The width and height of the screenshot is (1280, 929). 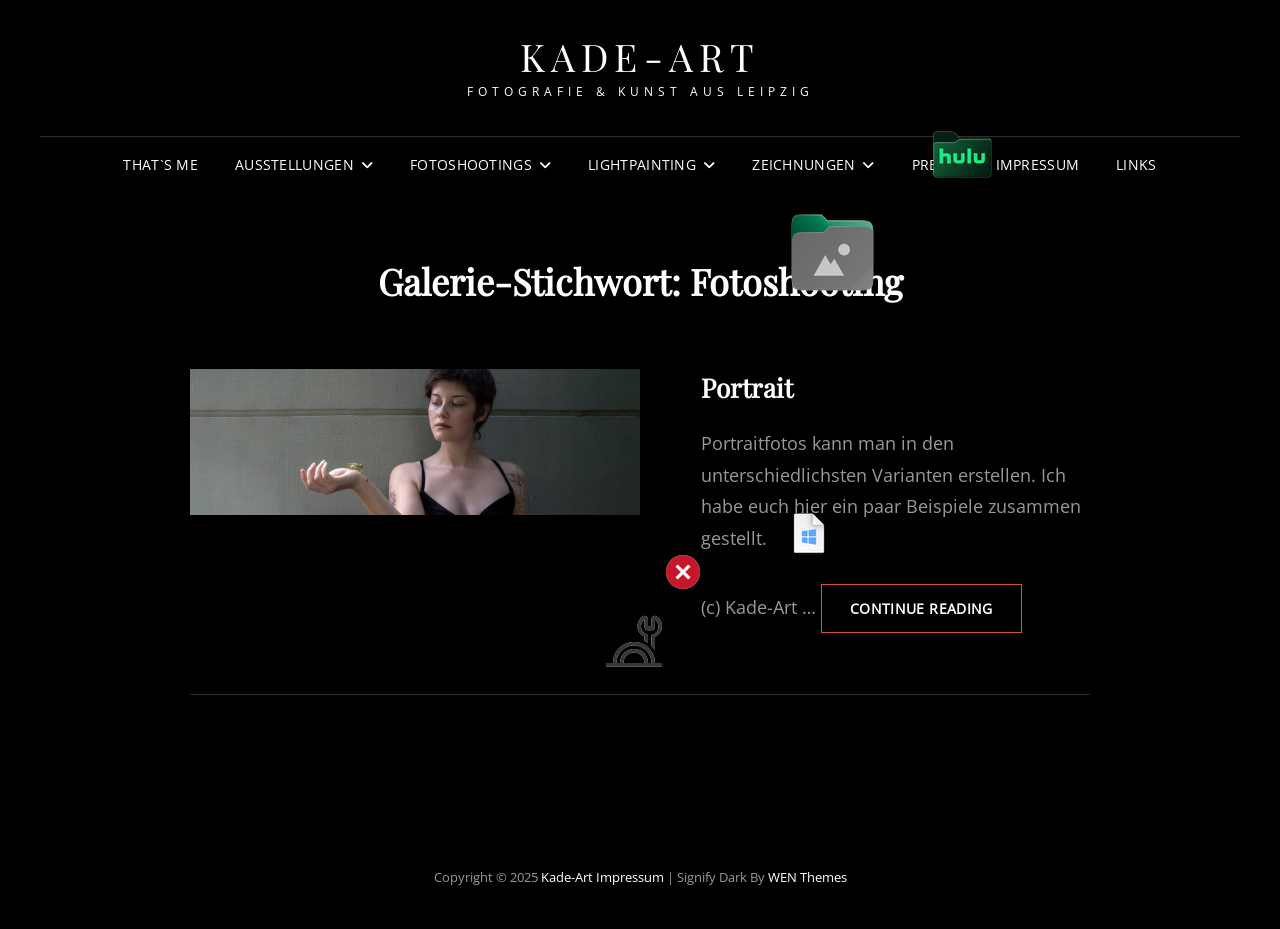 What do you see at coordinates (634, 642) in the screenshot?
I see `access engineering or developer tools` at bounding box center [634, 642].